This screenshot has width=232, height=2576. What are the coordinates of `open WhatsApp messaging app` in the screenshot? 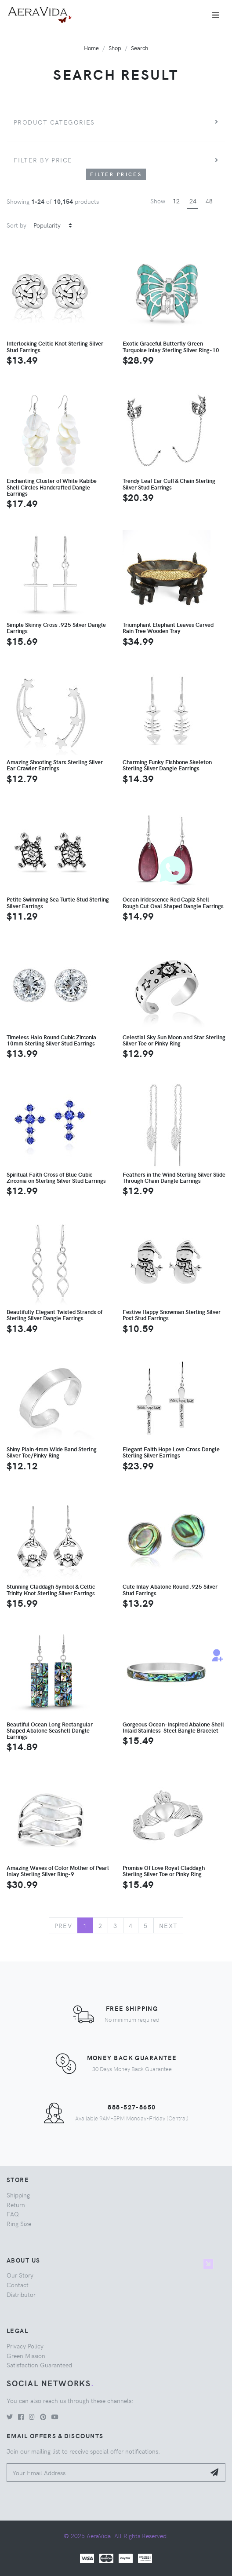 It's located at (172, 869).